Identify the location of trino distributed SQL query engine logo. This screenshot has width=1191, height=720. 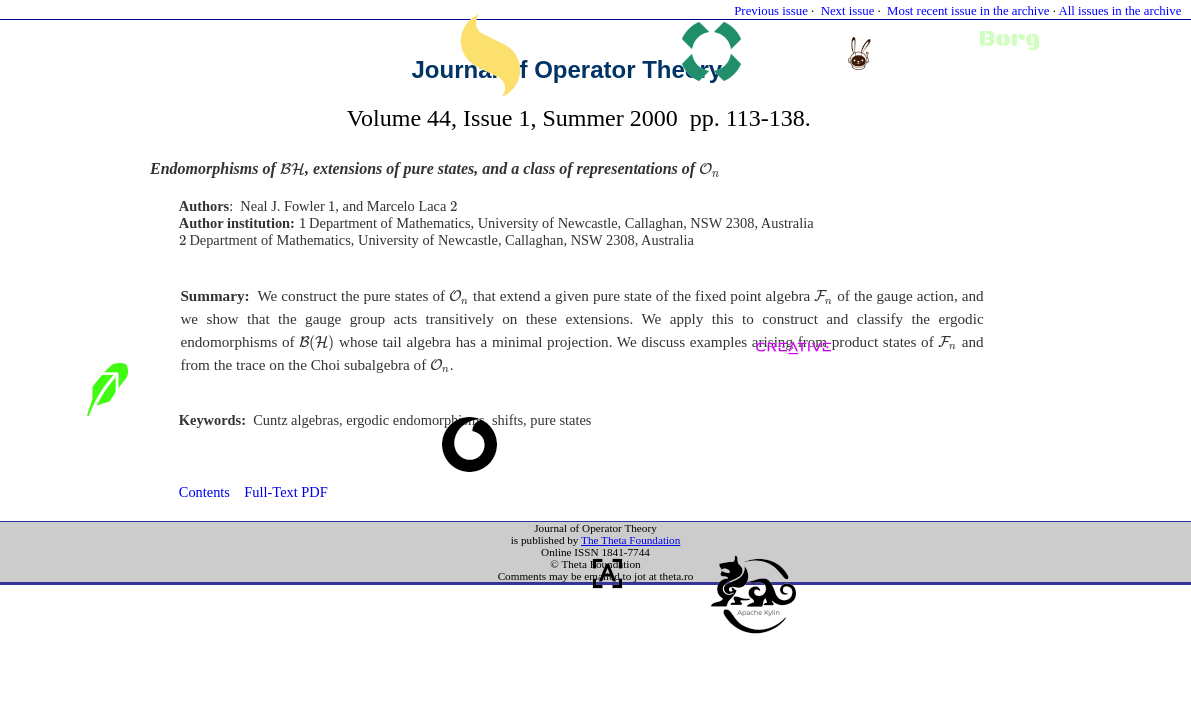
(859, 53).